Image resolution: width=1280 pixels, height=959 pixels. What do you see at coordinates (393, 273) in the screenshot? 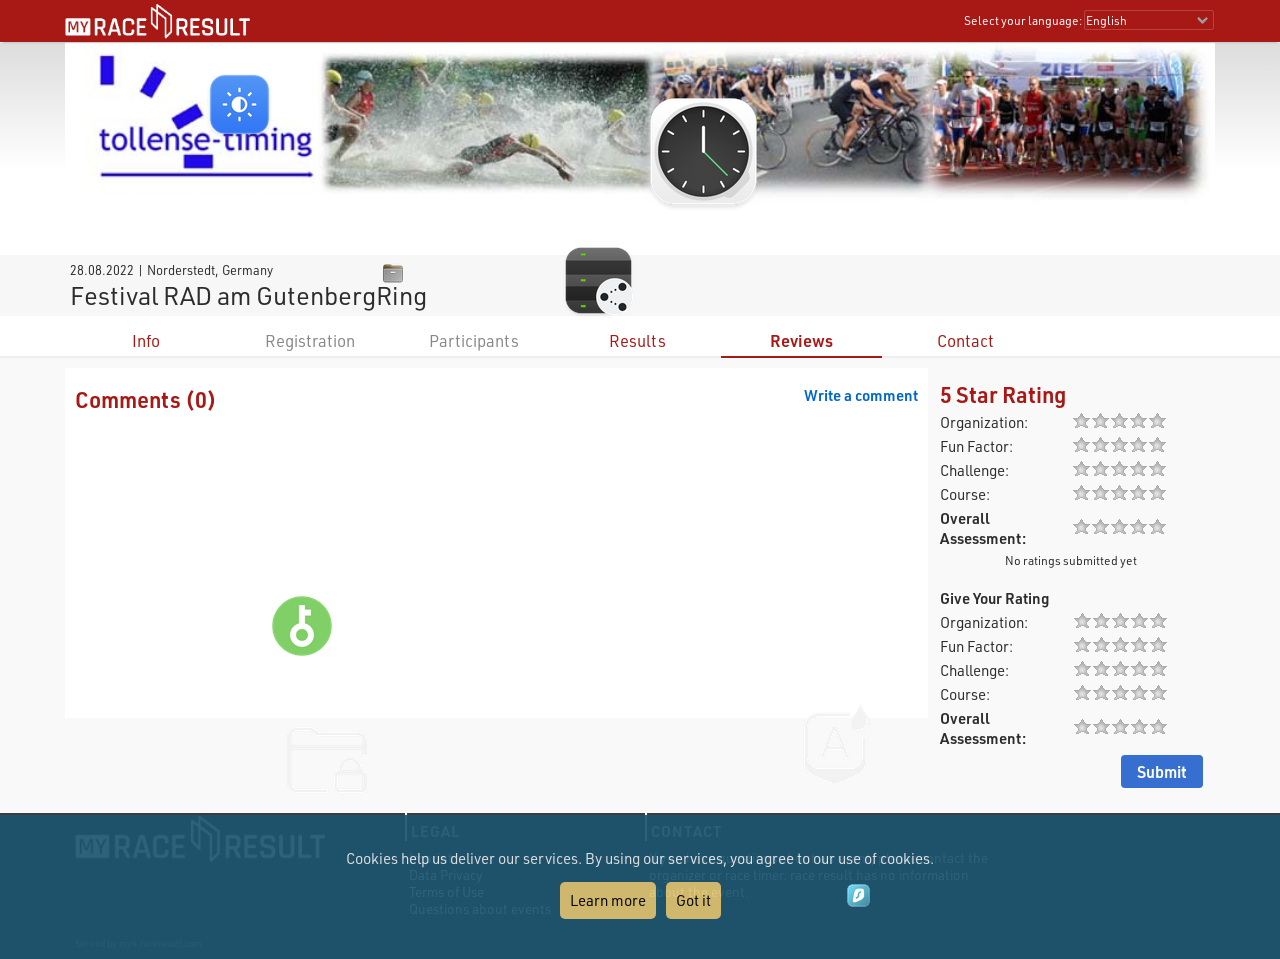
I see `open the file manager application` at bounding box center [393, 273].